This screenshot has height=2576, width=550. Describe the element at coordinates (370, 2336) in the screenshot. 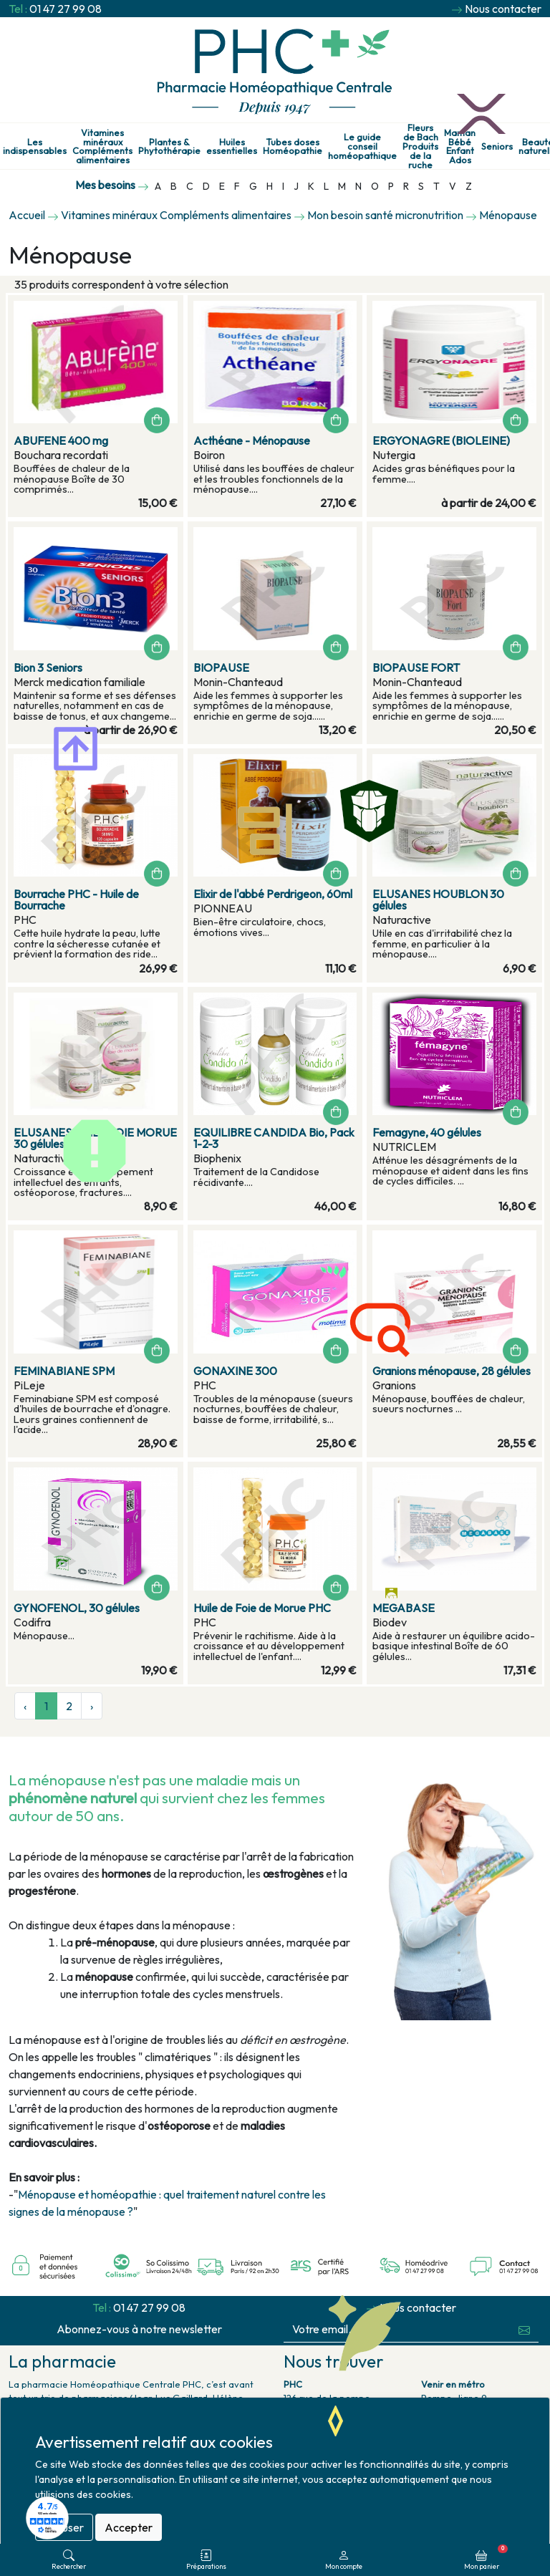

I see `compose with AI writing assistance` at that location.